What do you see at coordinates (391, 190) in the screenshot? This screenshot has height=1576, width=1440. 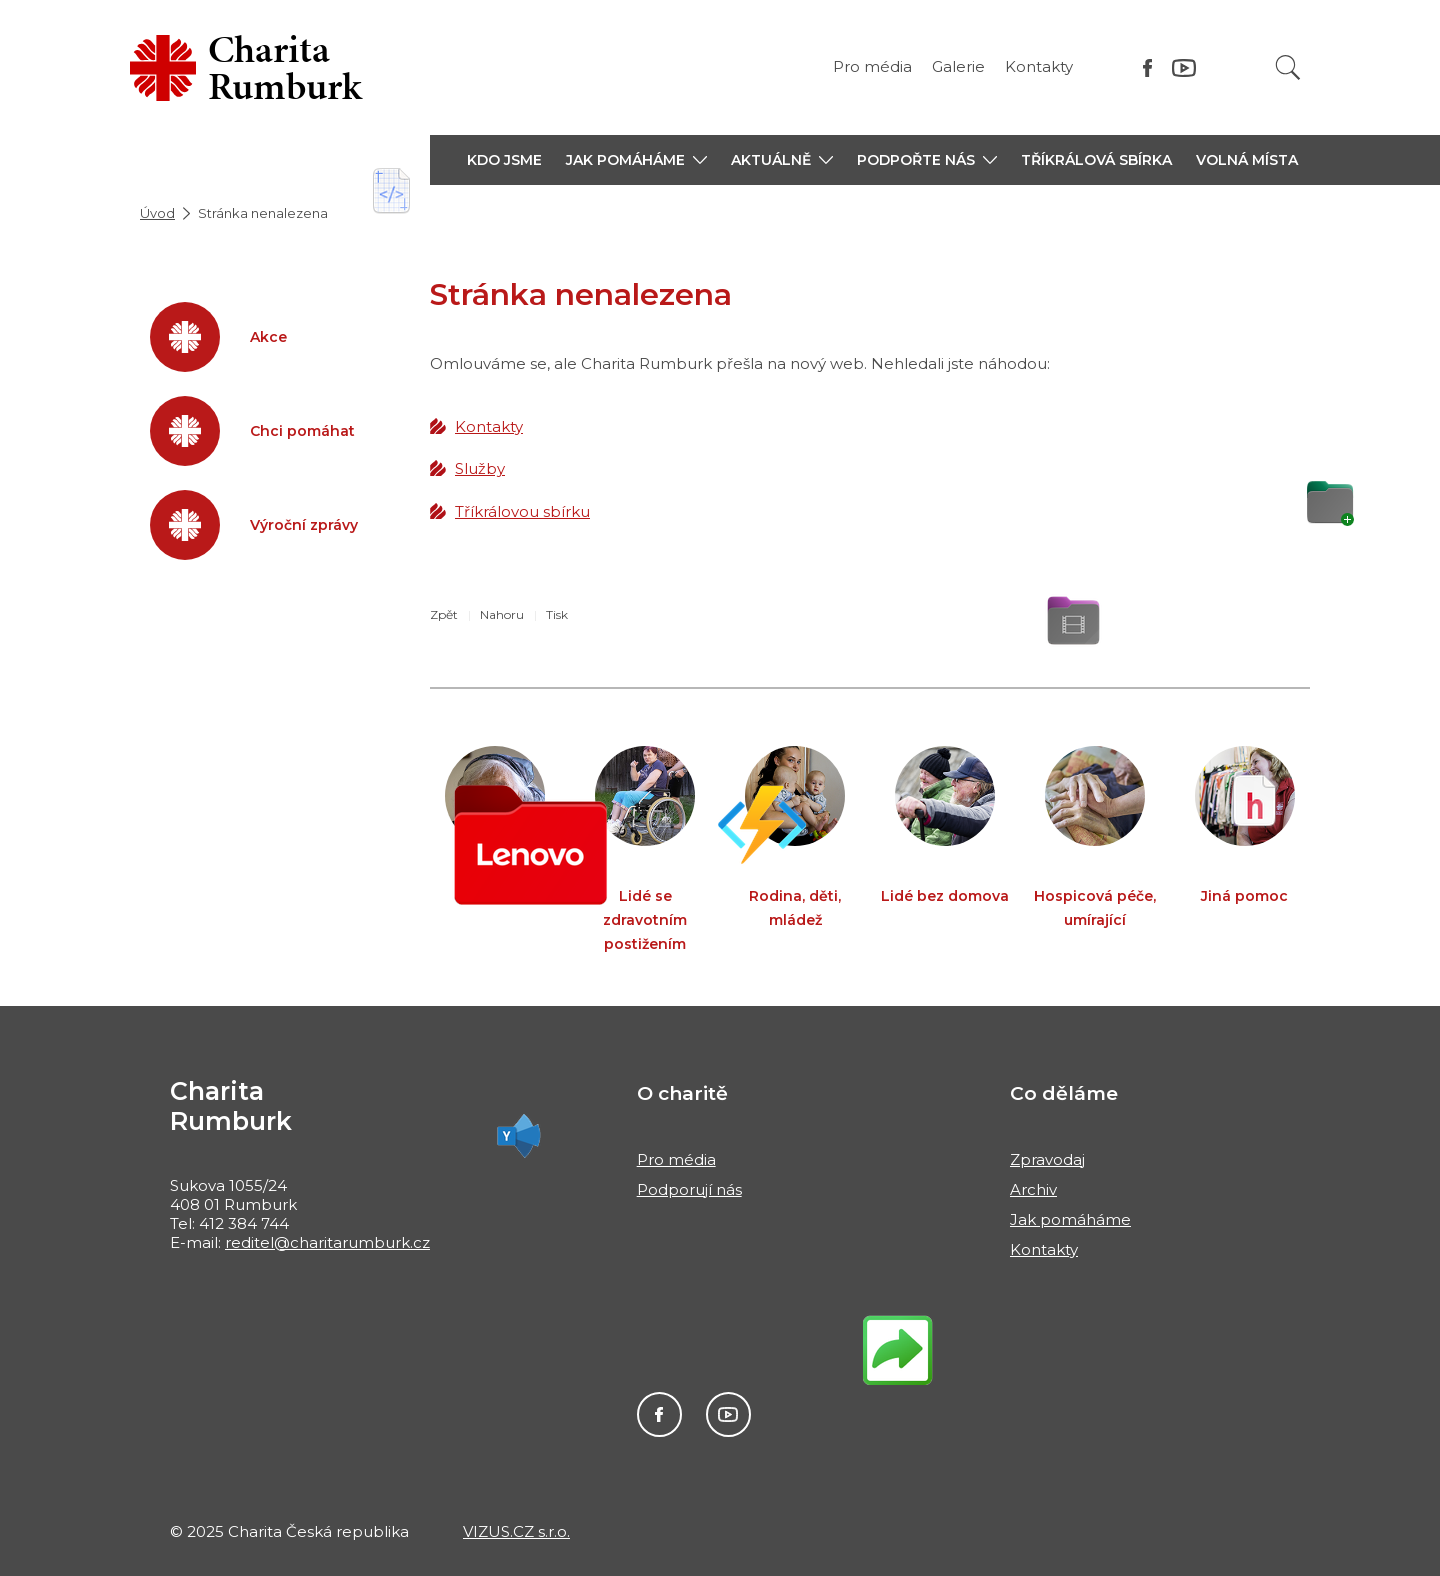 I see `twig template file type indicator` at bounding box center [391, 190].